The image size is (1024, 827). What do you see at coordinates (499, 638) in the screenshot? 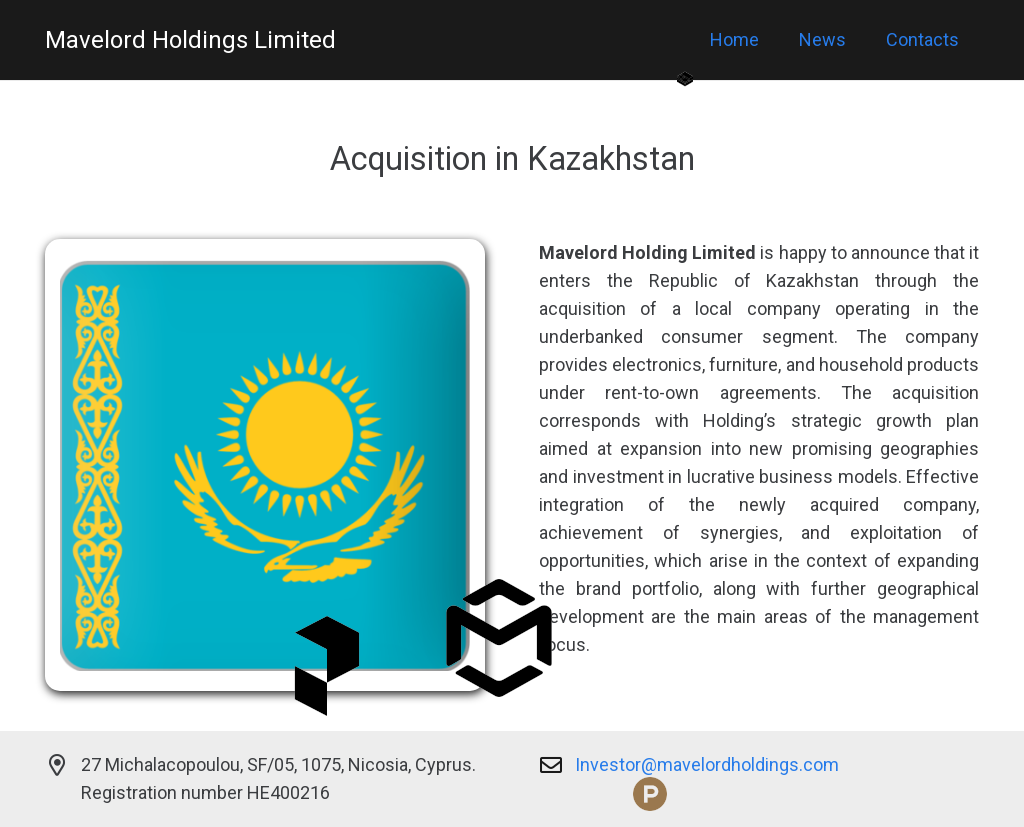
I see `mailtrap email testing service logo` at bounding box center [499, 638].